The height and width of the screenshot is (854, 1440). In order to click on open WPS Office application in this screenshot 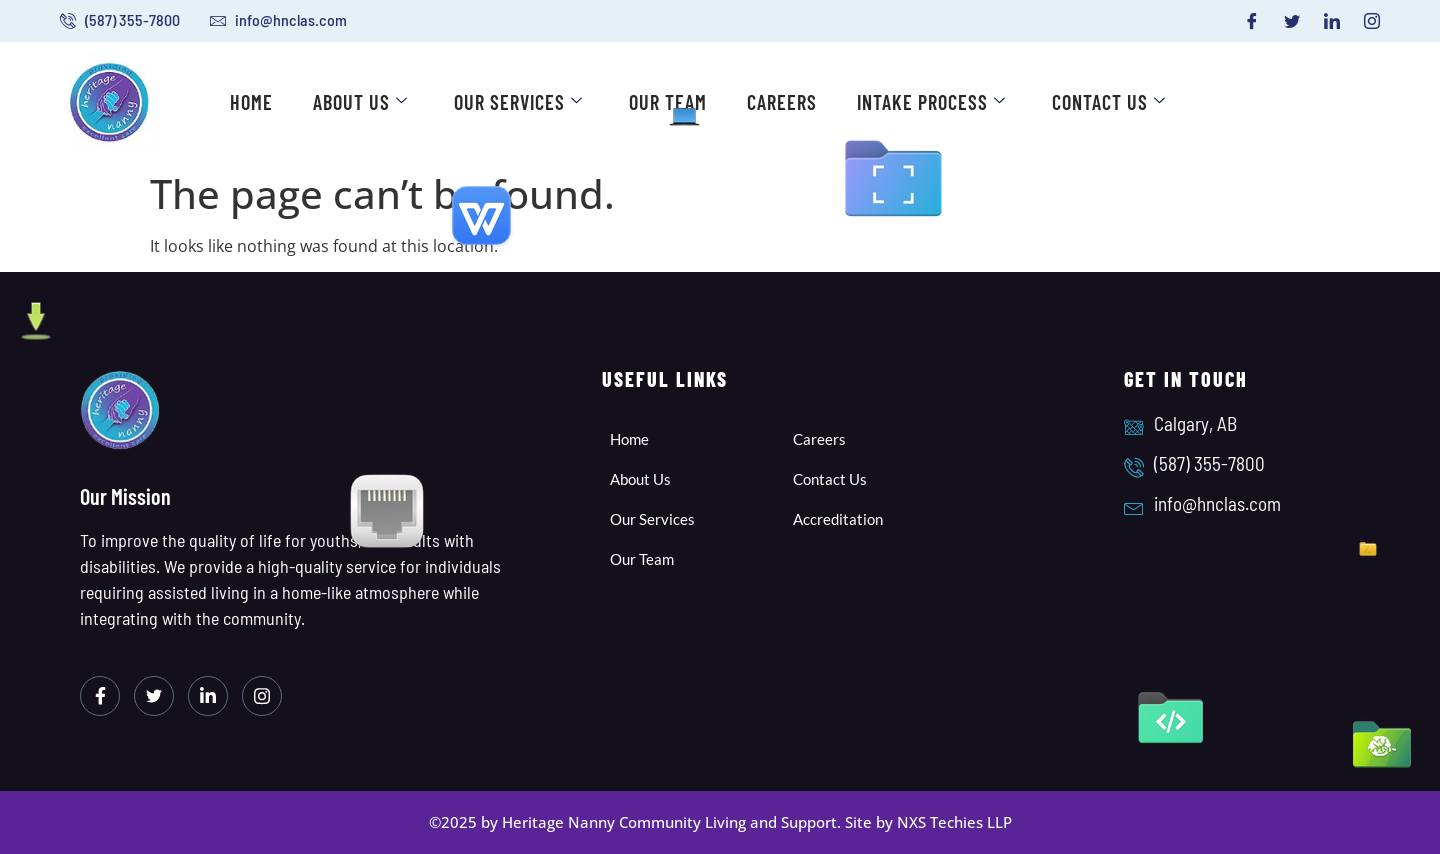, I will do `click(481, 215)`.